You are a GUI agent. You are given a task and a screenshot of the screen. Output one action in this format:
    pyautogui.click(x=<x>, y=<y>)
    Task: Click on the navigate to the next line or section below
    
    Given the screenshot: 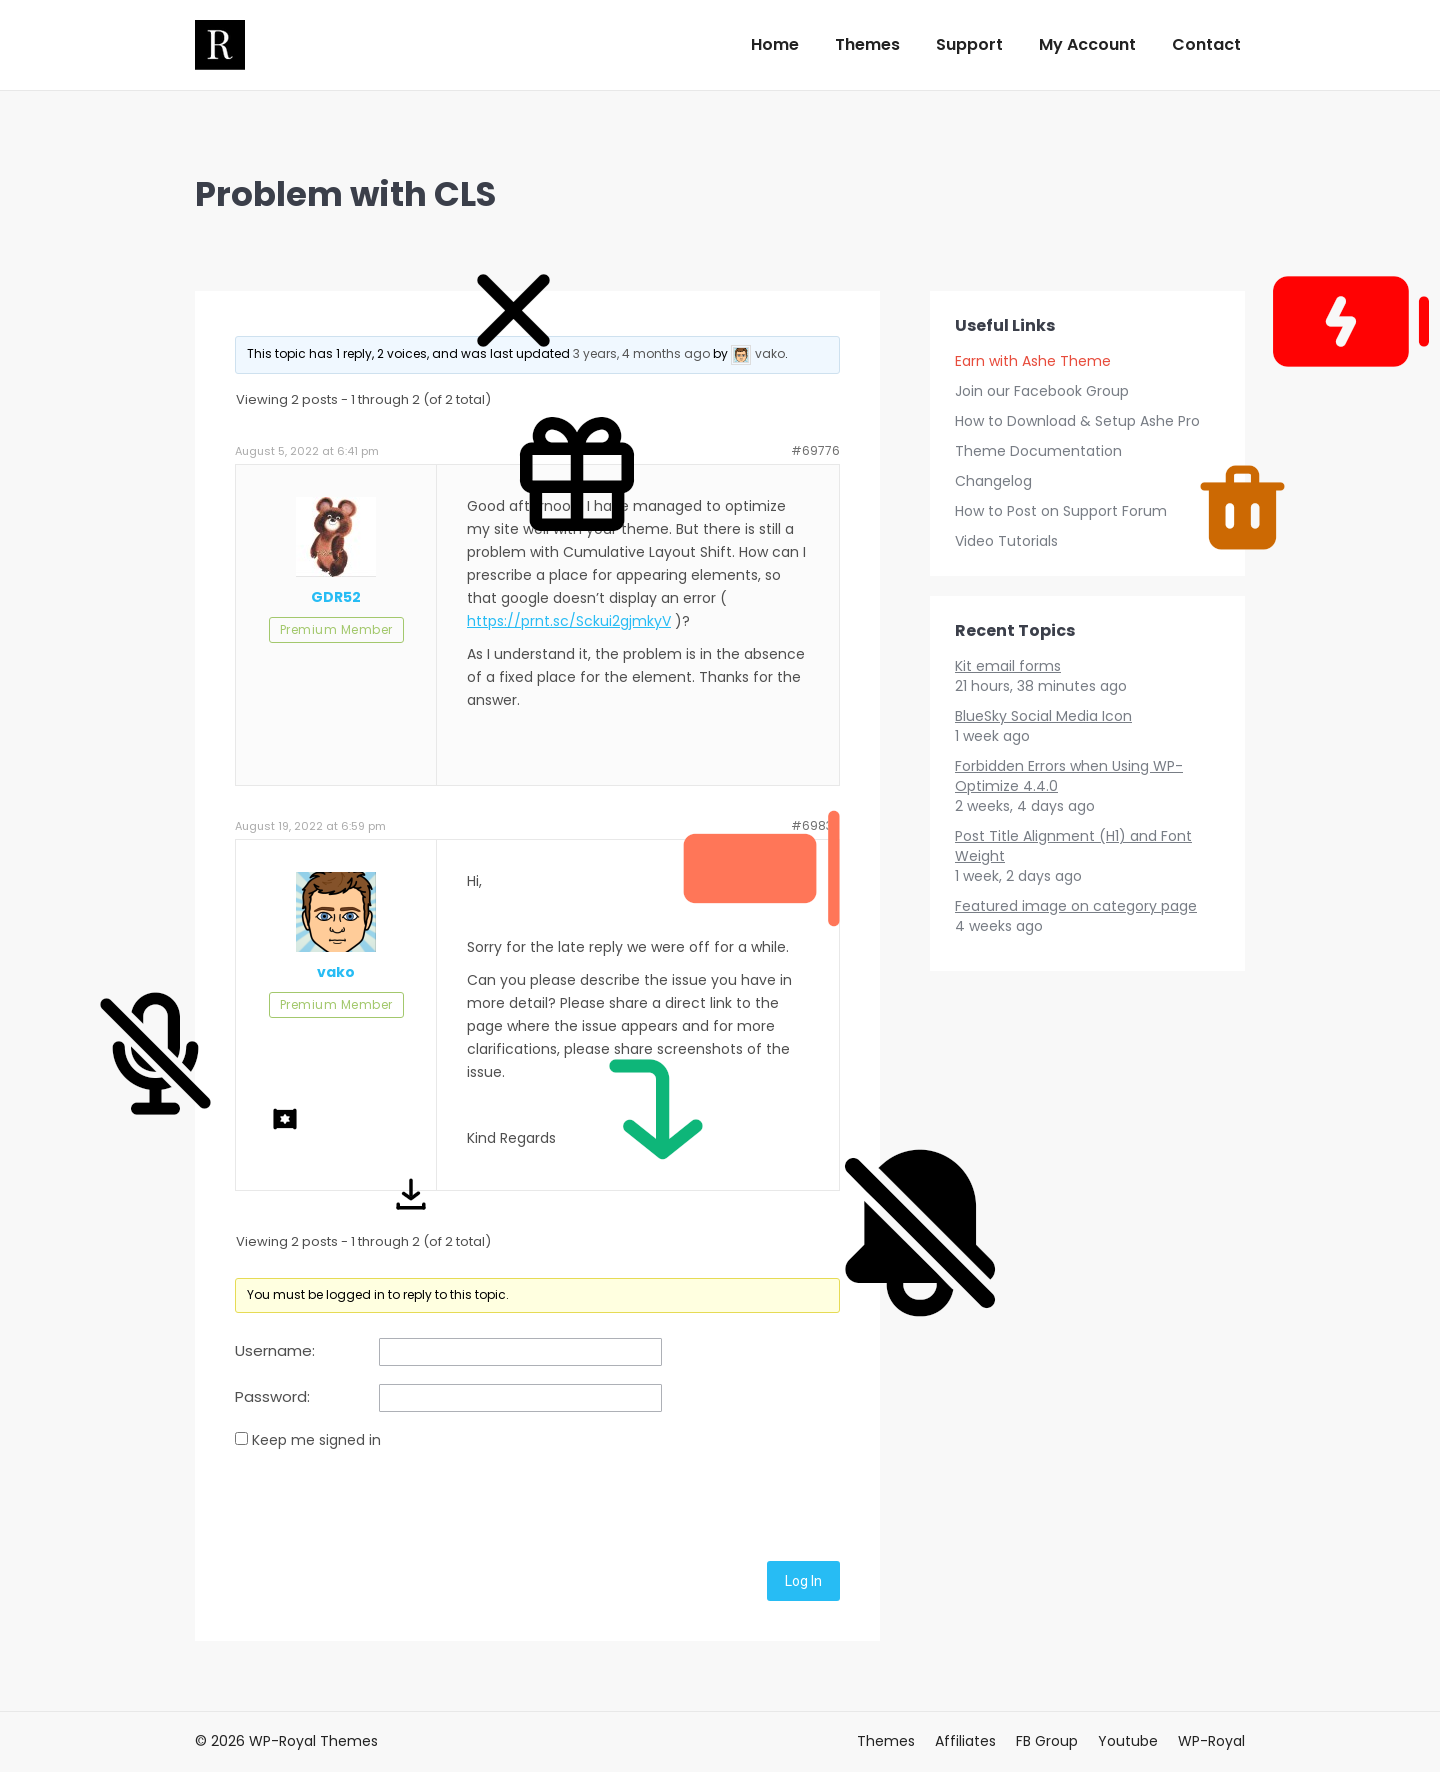 What is the action you would take?
    pyautogui.click(x=656, y=1106)
    